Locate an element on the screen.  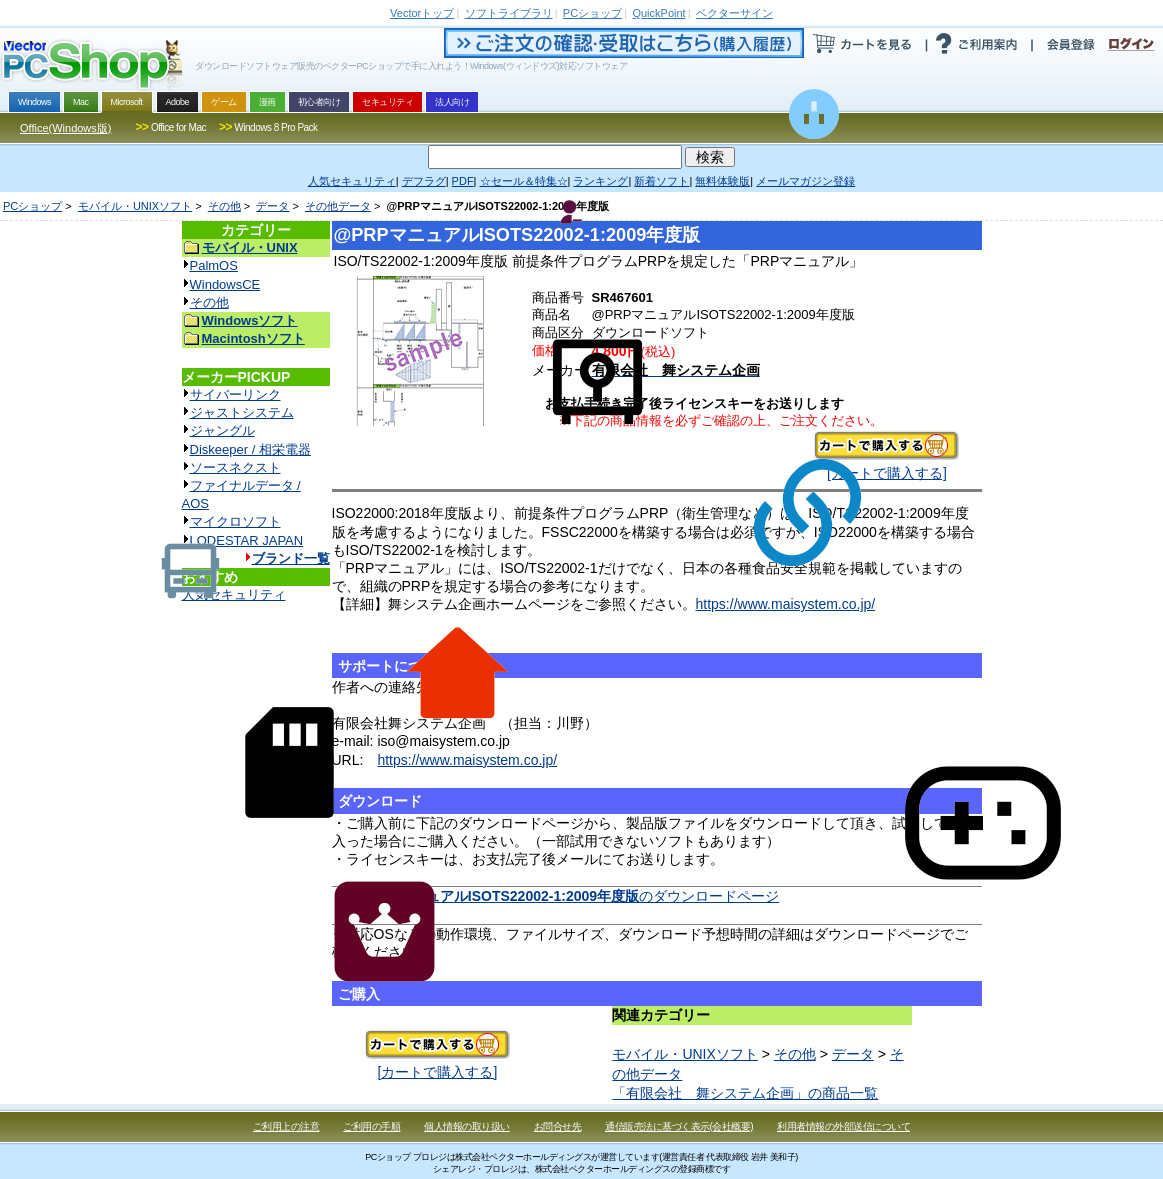
access external storage is located at coordinates (289, 762).